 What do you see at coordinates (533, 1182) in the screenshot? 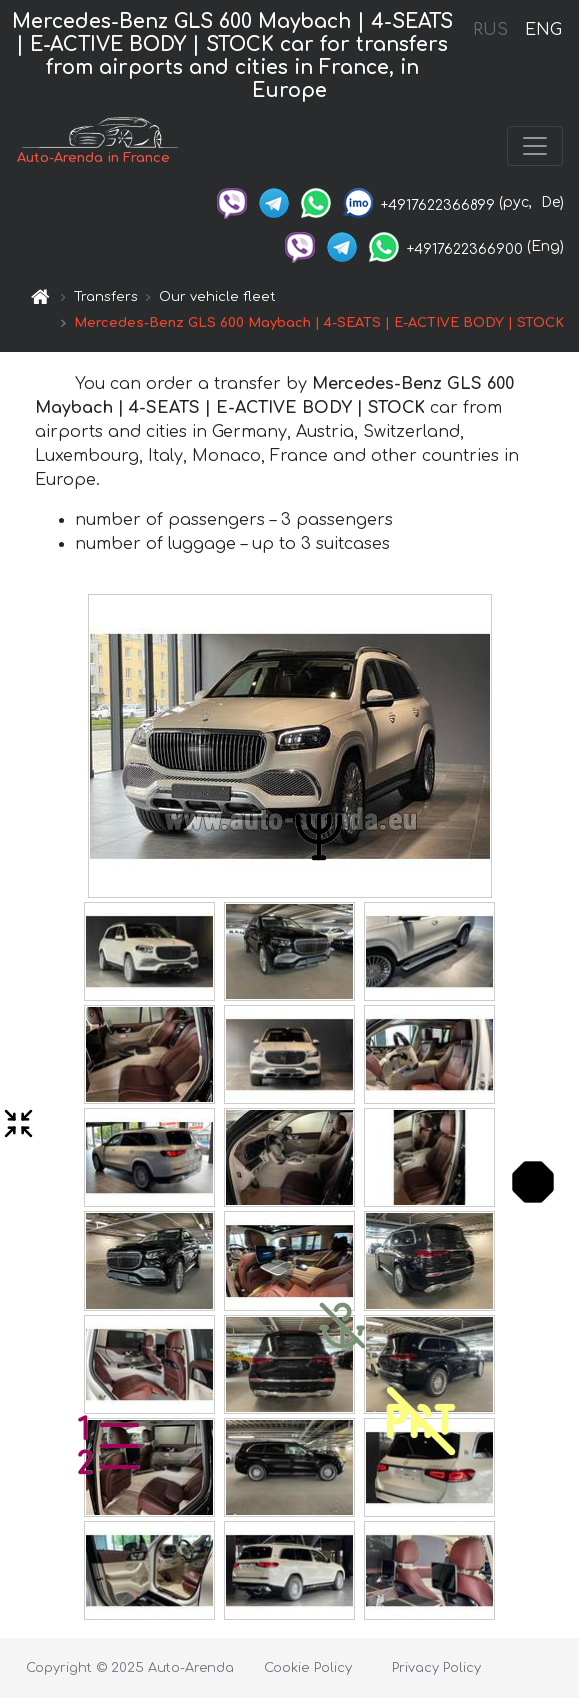
I see `indicates a stop or blocking action` at bounding box center [533, 1182].